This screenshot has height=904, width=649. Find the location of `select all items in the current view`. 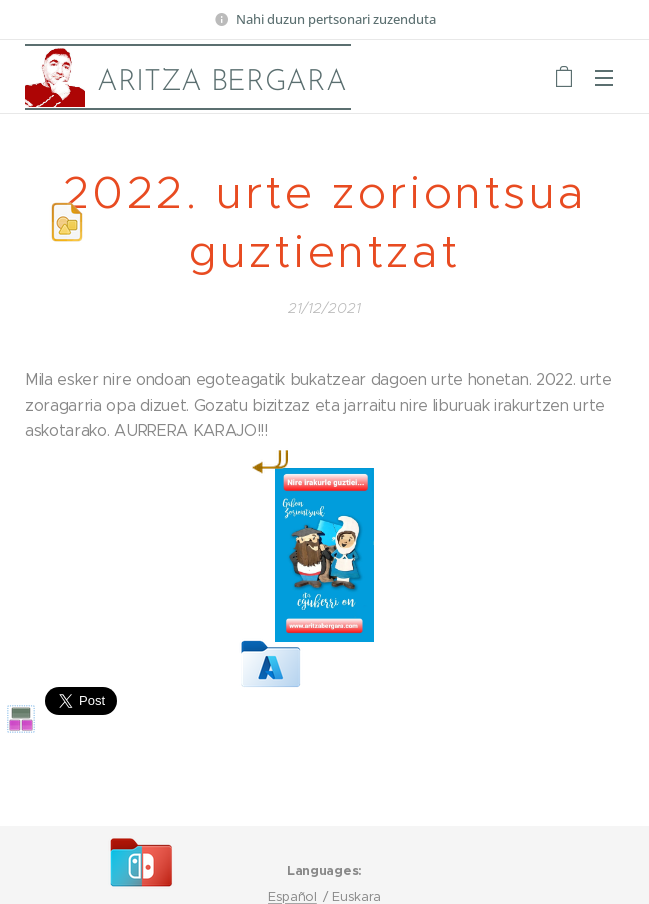

select all items in the current view is located at coordinates (21, 719).